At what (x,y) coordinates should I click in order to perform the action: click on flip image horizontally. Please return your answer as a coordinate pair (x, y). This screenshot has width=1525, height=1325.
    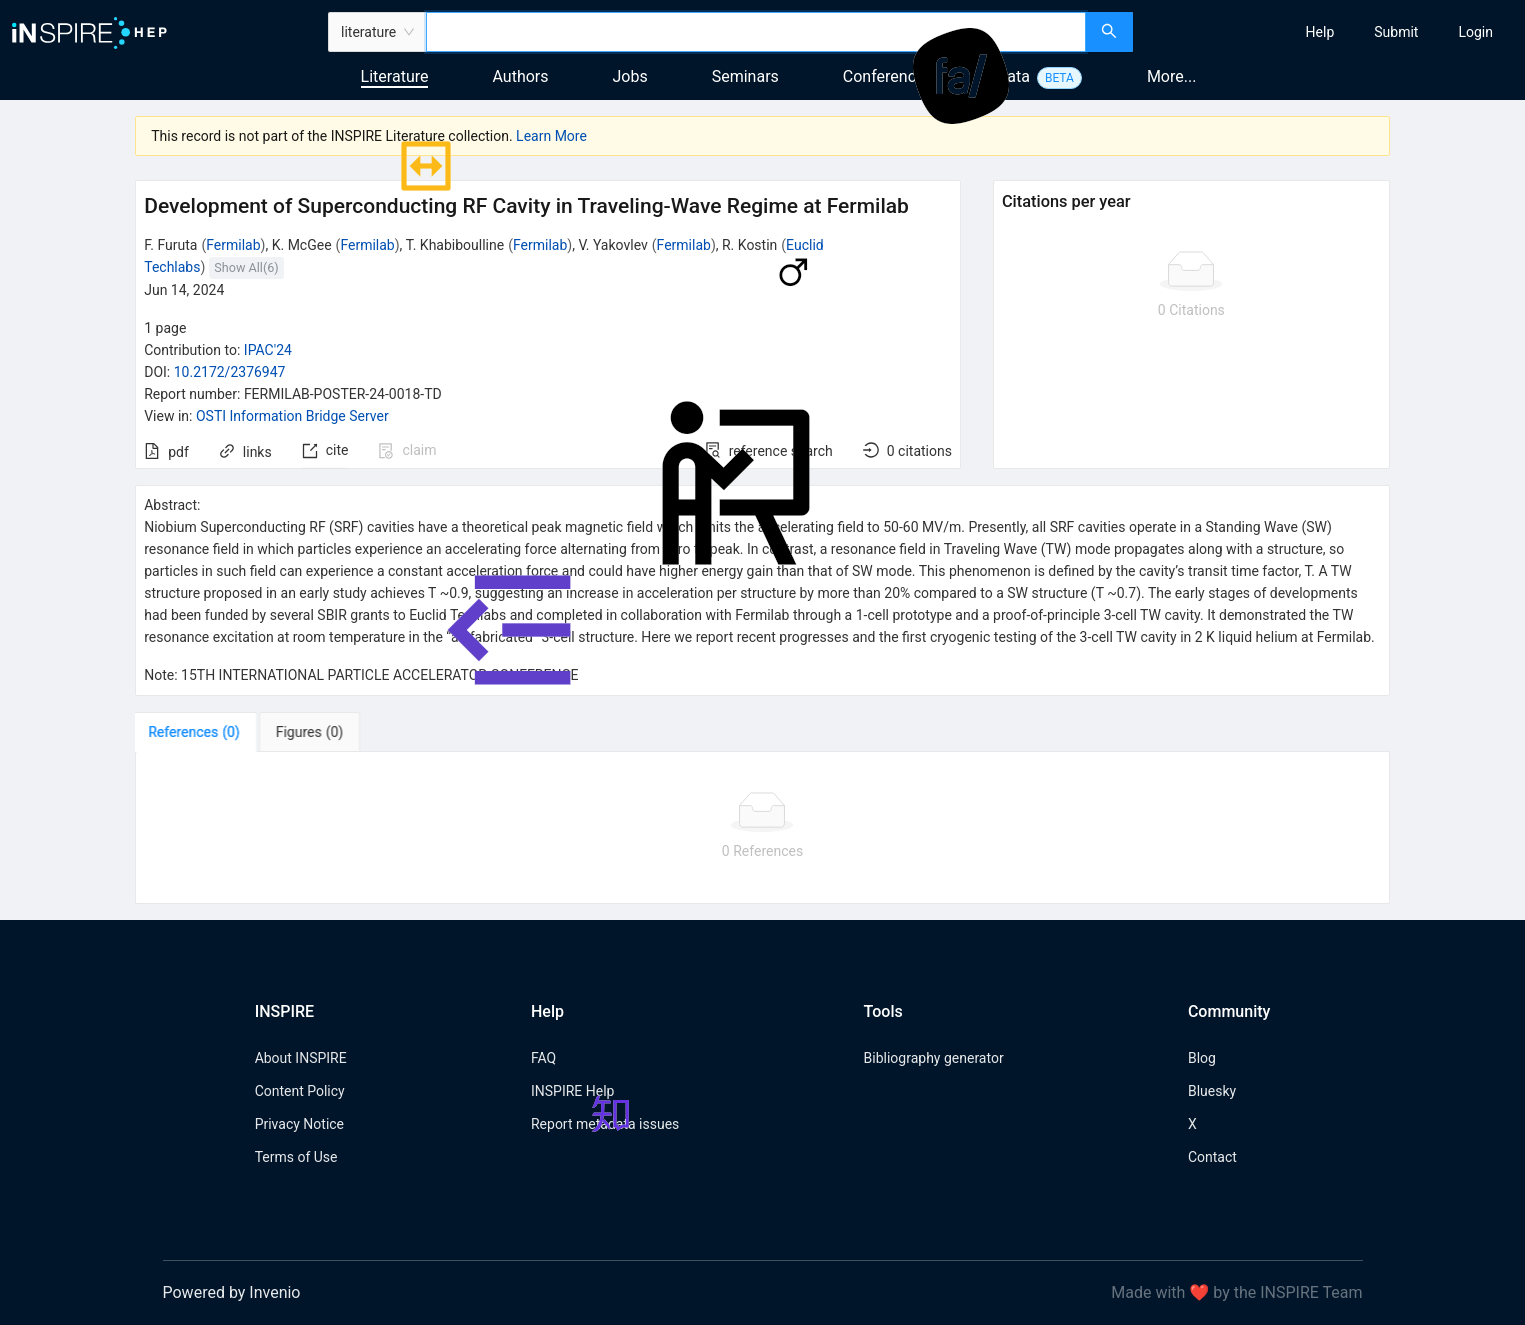
    Looking at the image, I should click on (426, 166).